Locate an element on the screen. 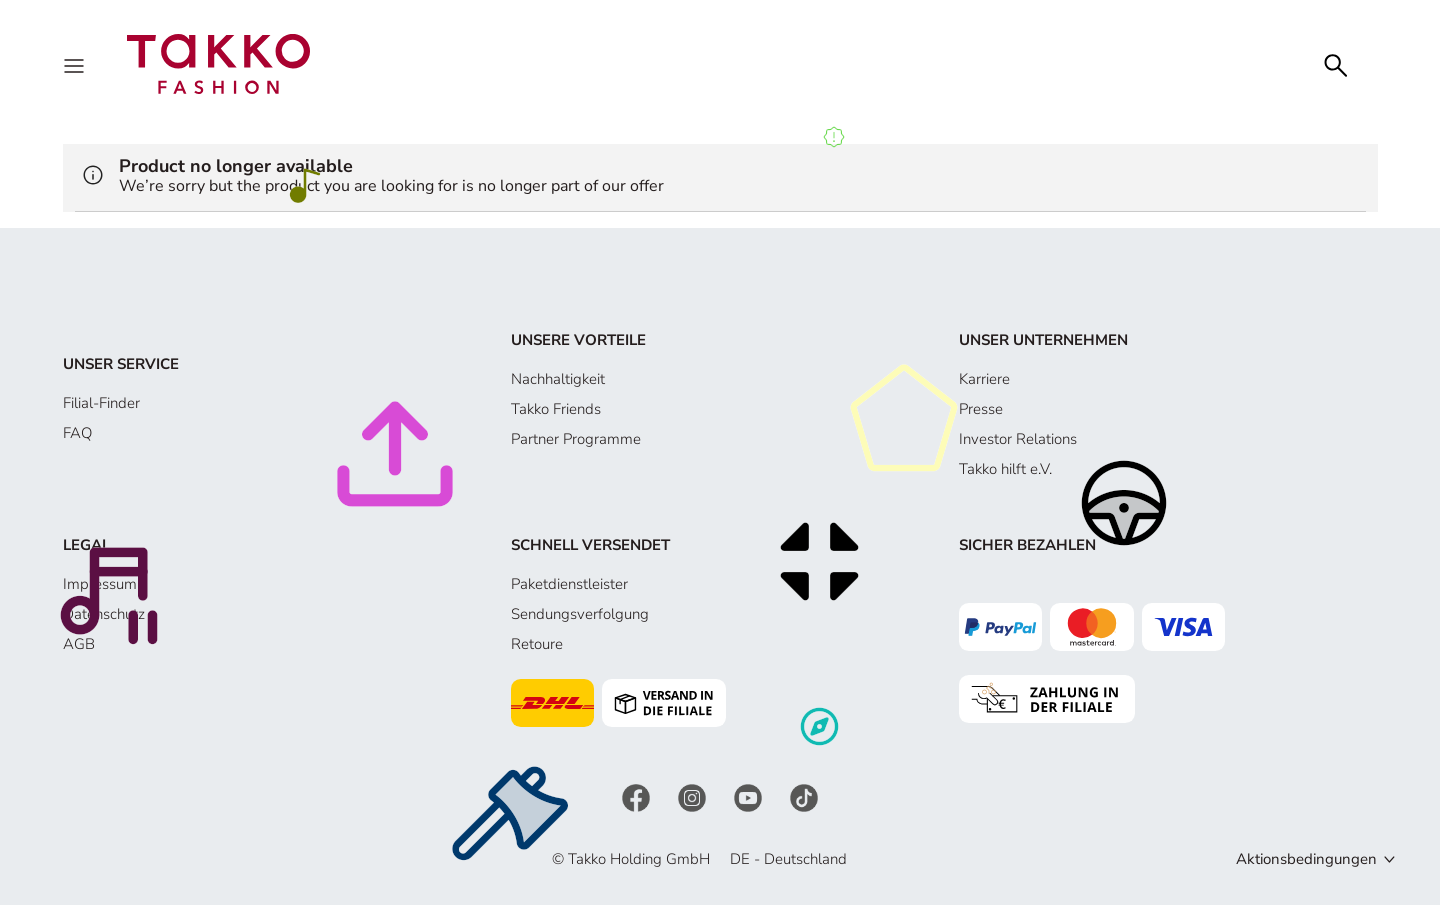 The height and width of the screenshot is (905, 1440). indicates a warning or alert requiring attention is located at coordinates (834, 137).